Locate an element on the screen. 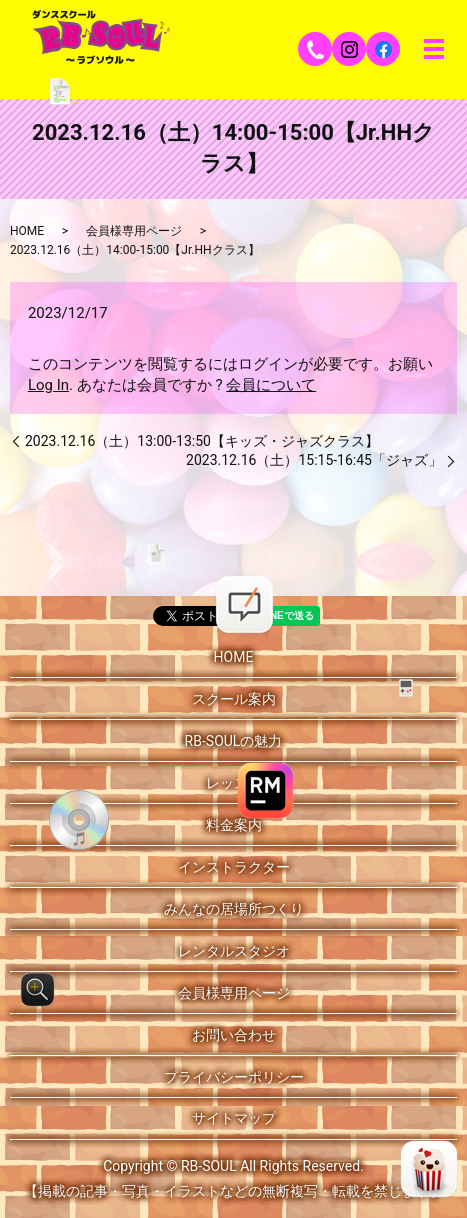 The height and width of the screenshot is (1218, 467). open popcorn time streaming app is located at coordinates (429, 1169).